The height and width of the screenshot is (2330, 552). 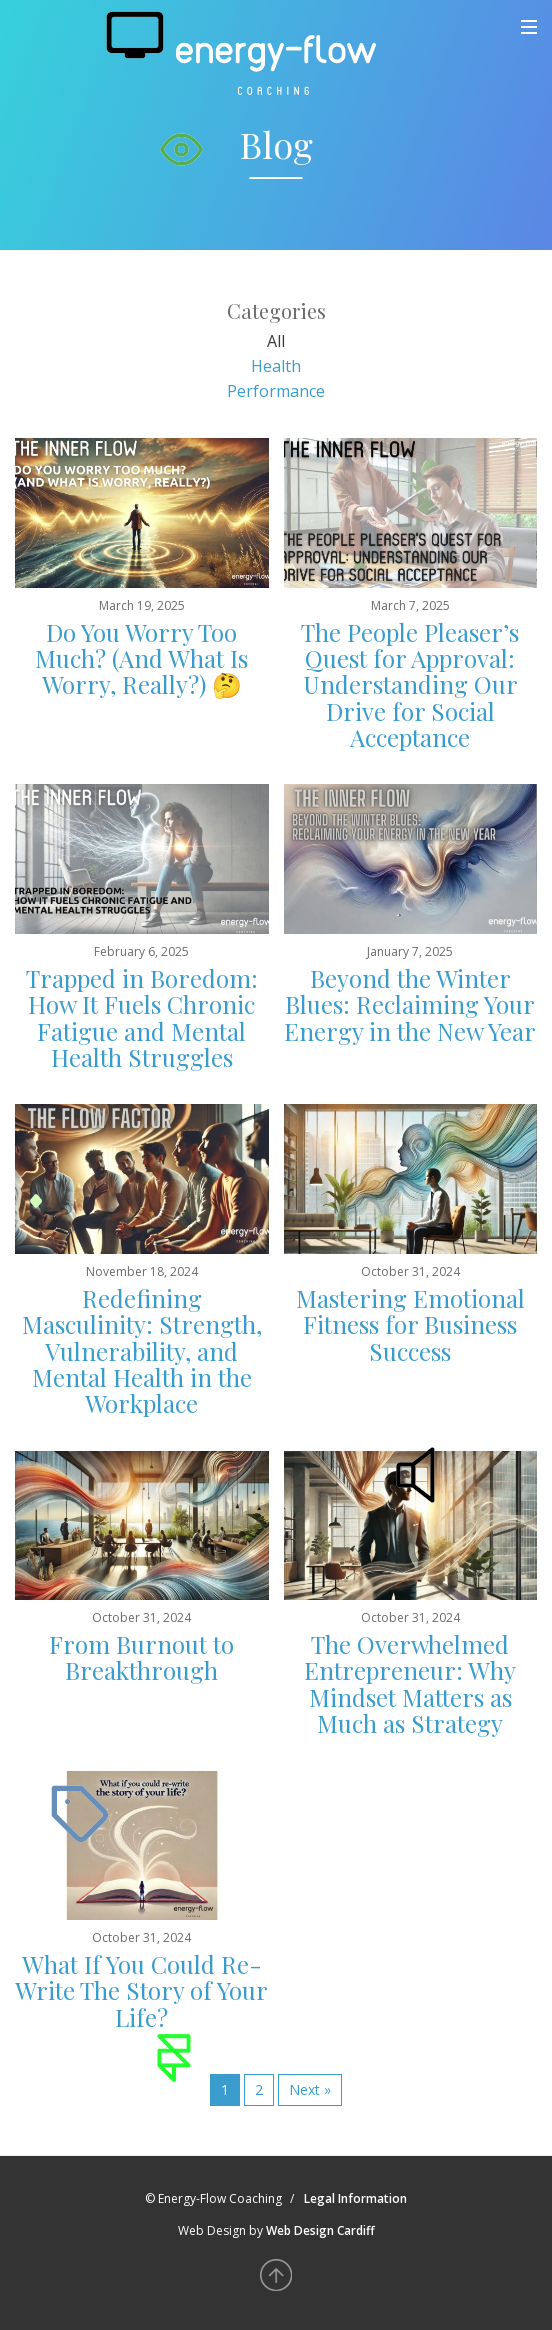 I want to click on view or preview content, so click(x=181, y=149).